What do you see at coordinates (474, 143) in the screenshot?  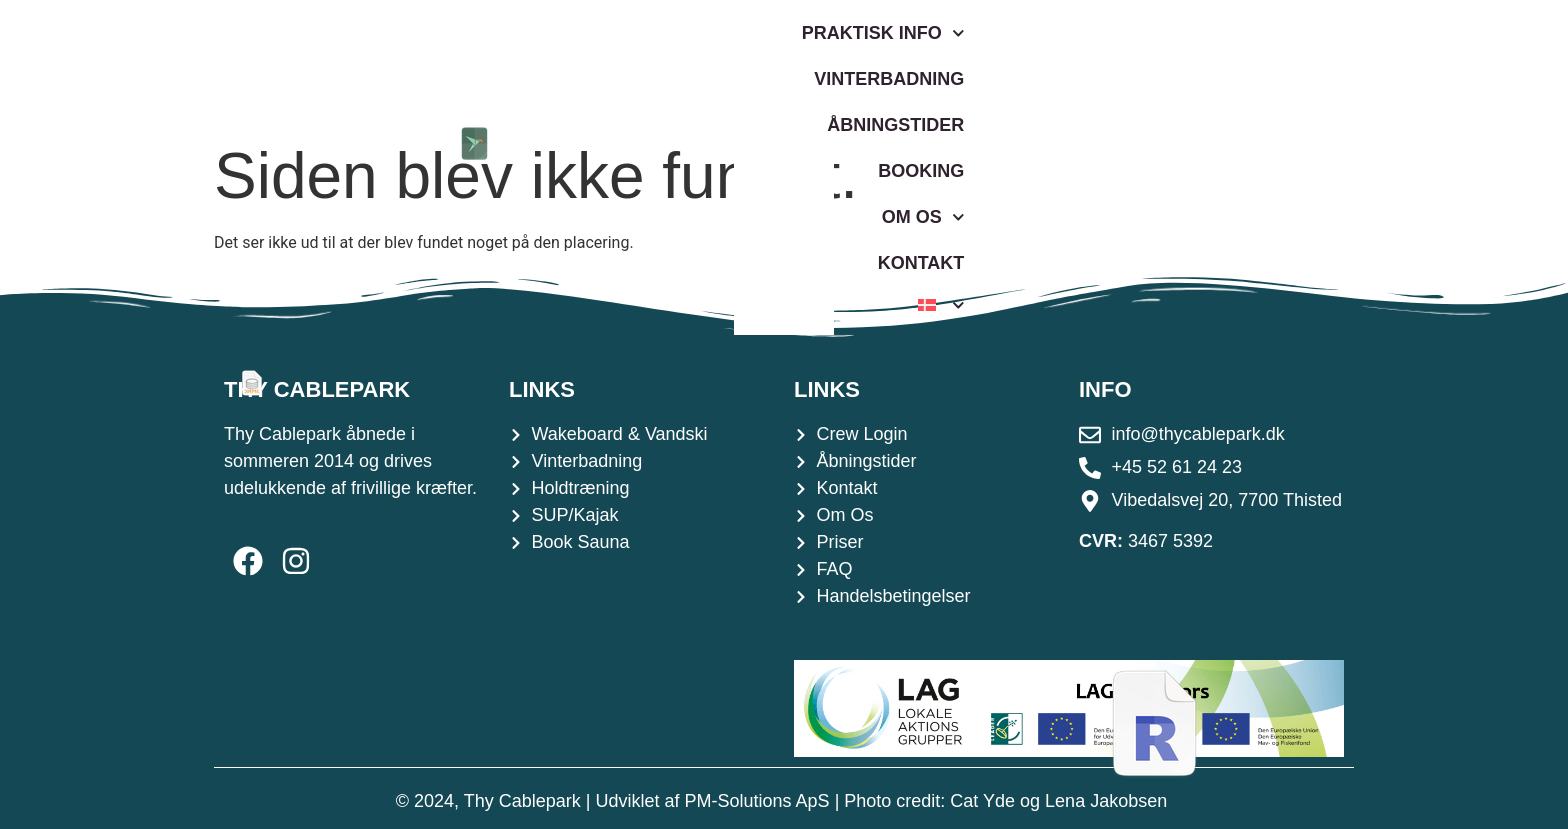 I see `a snap package file for linux software installation` at bounding box center [474, 143].